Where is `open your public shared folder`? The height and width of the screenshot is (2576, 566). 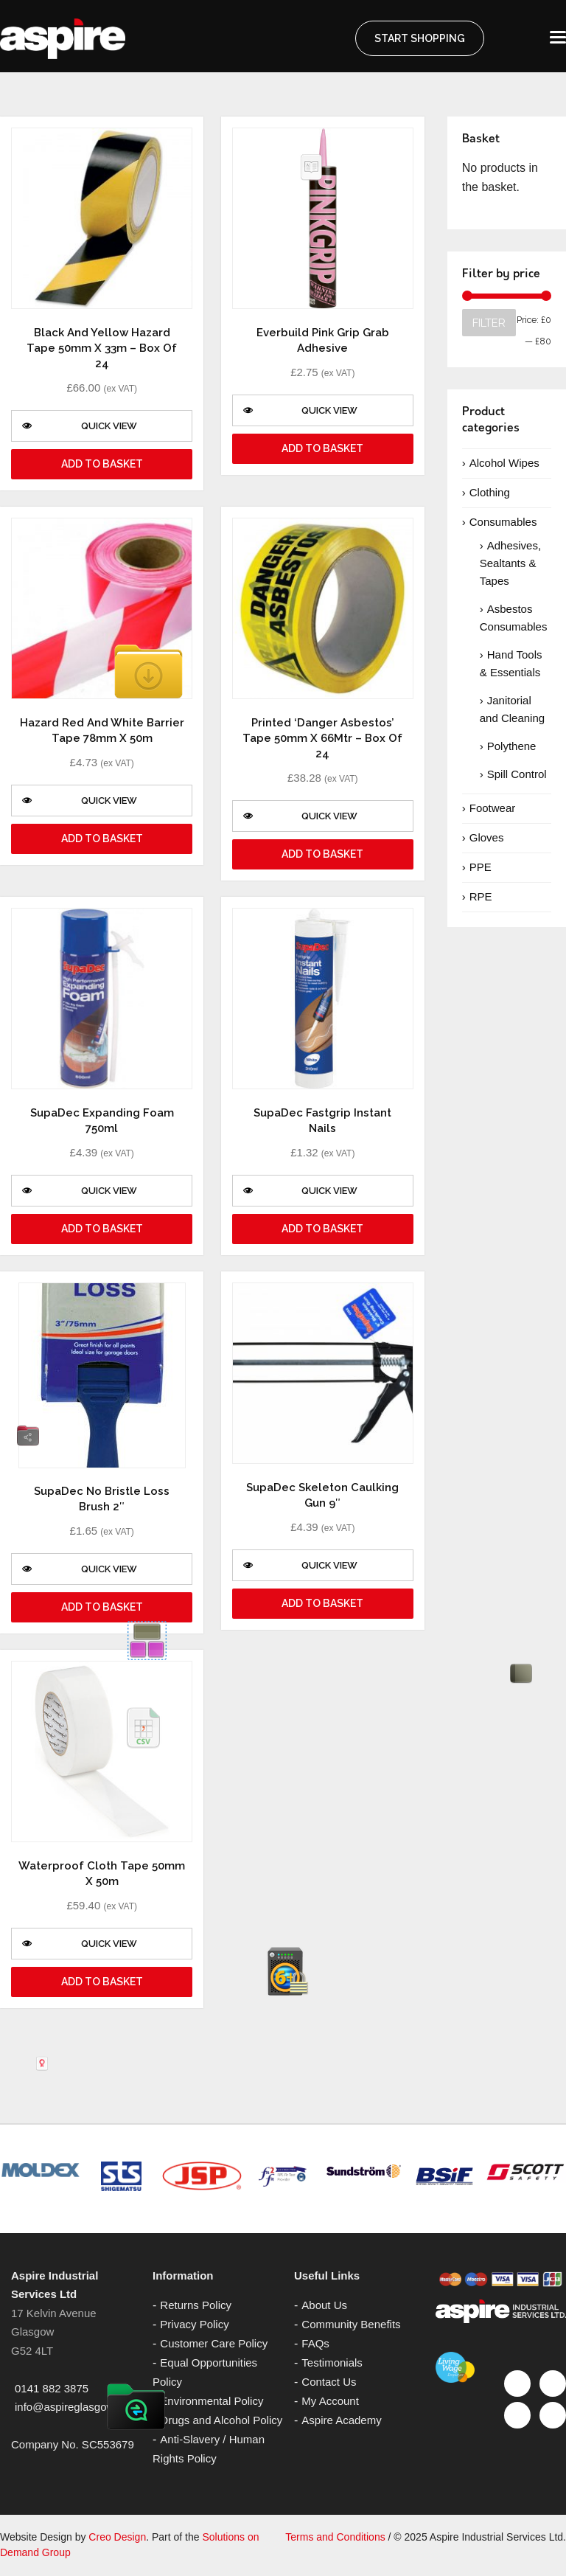 open your public shared folder is located at coordinates (28, 1435).